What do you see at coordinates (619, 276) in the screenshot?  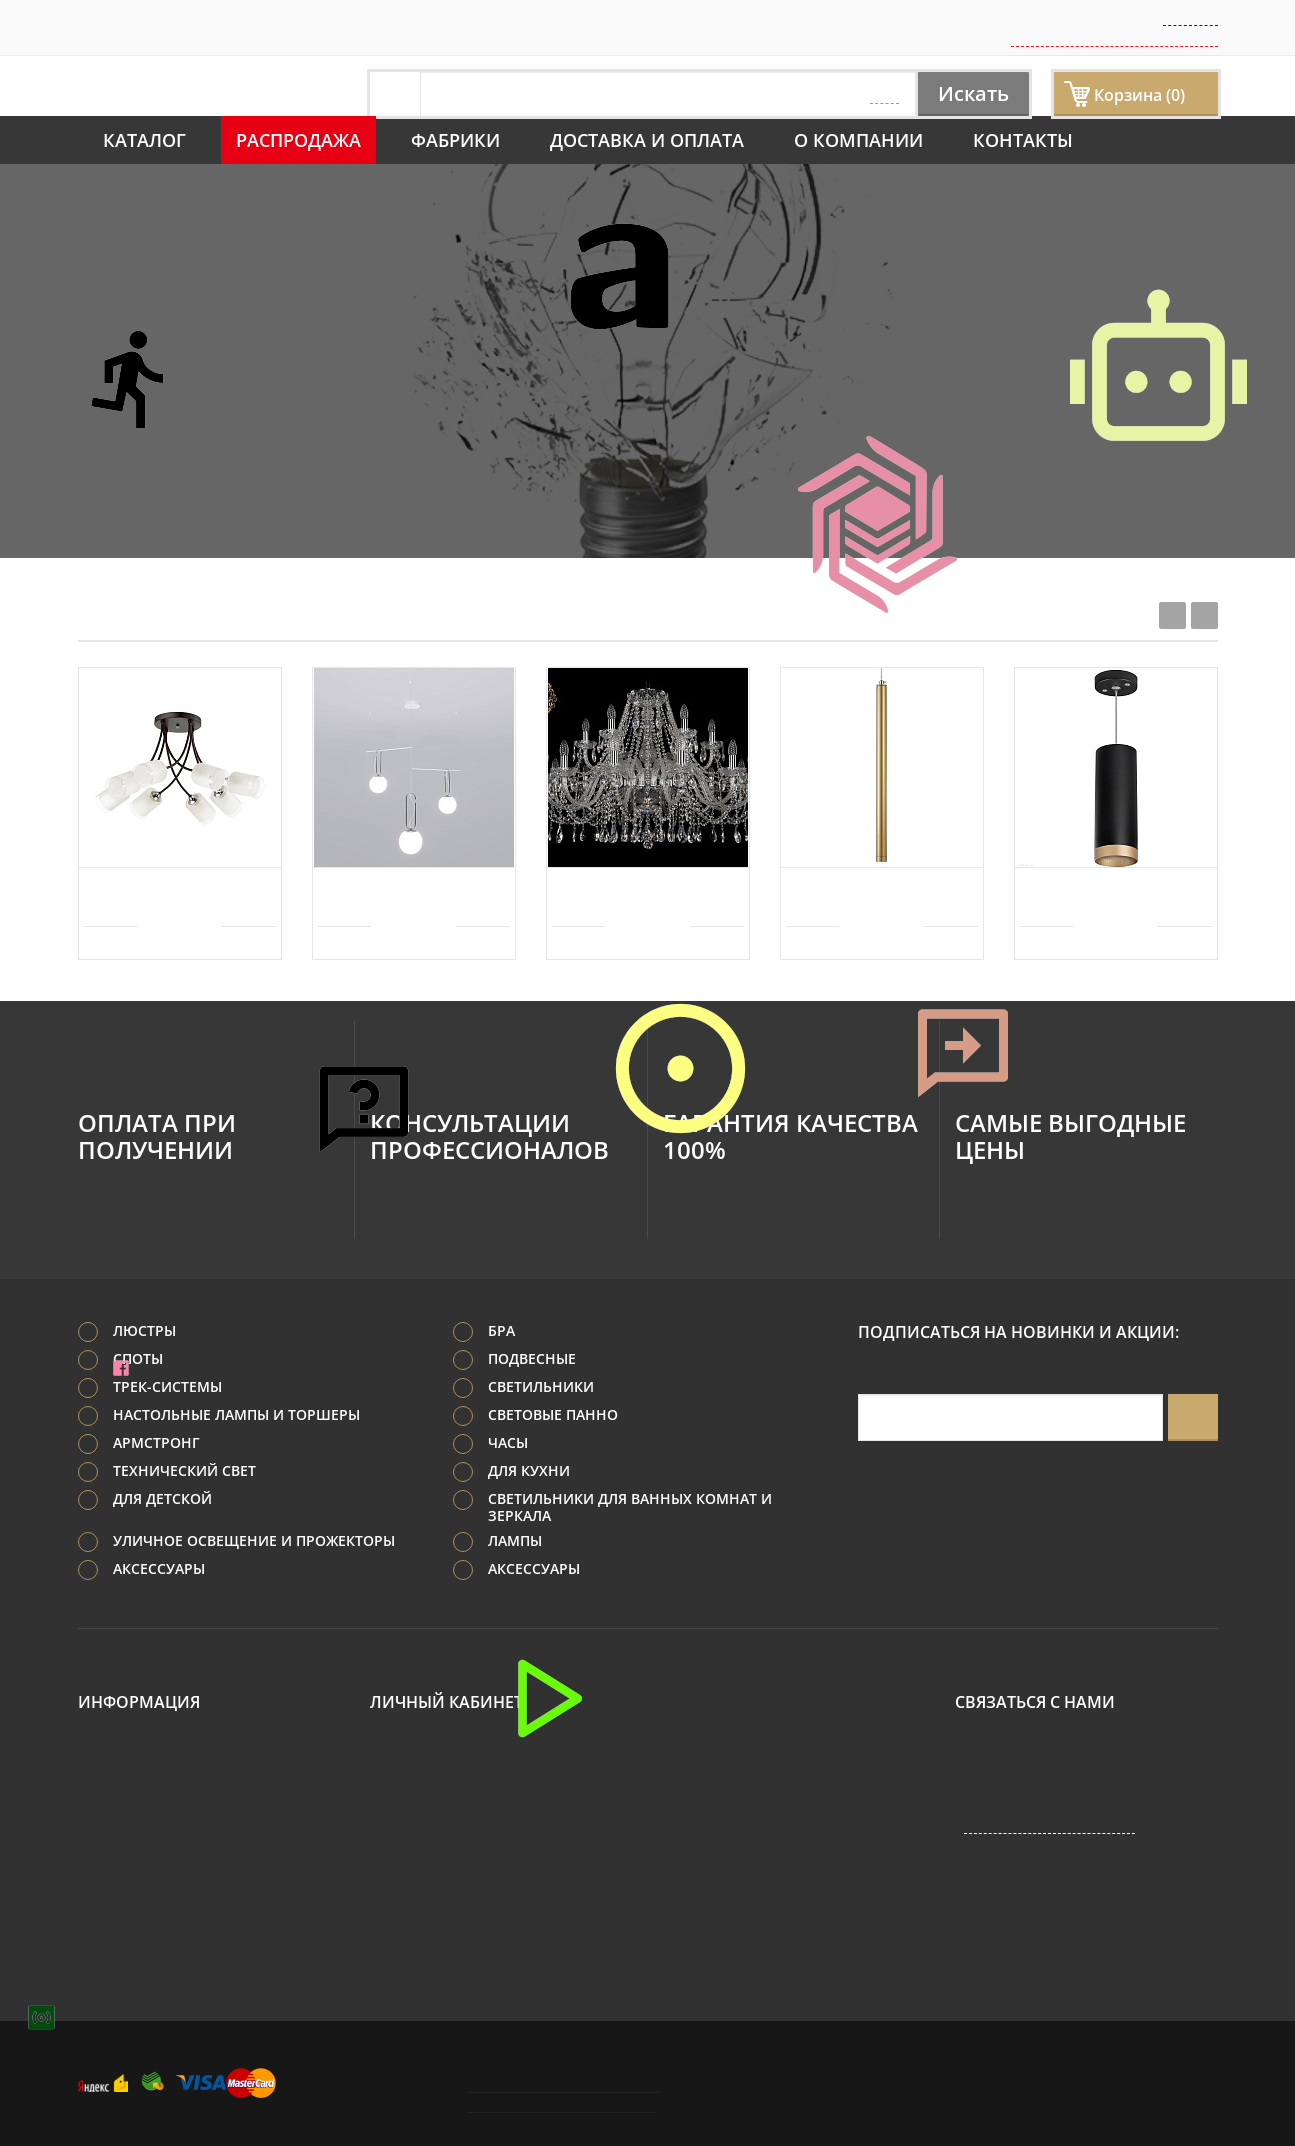 I see `amilia brand logo` at bounding box center [619, 276].